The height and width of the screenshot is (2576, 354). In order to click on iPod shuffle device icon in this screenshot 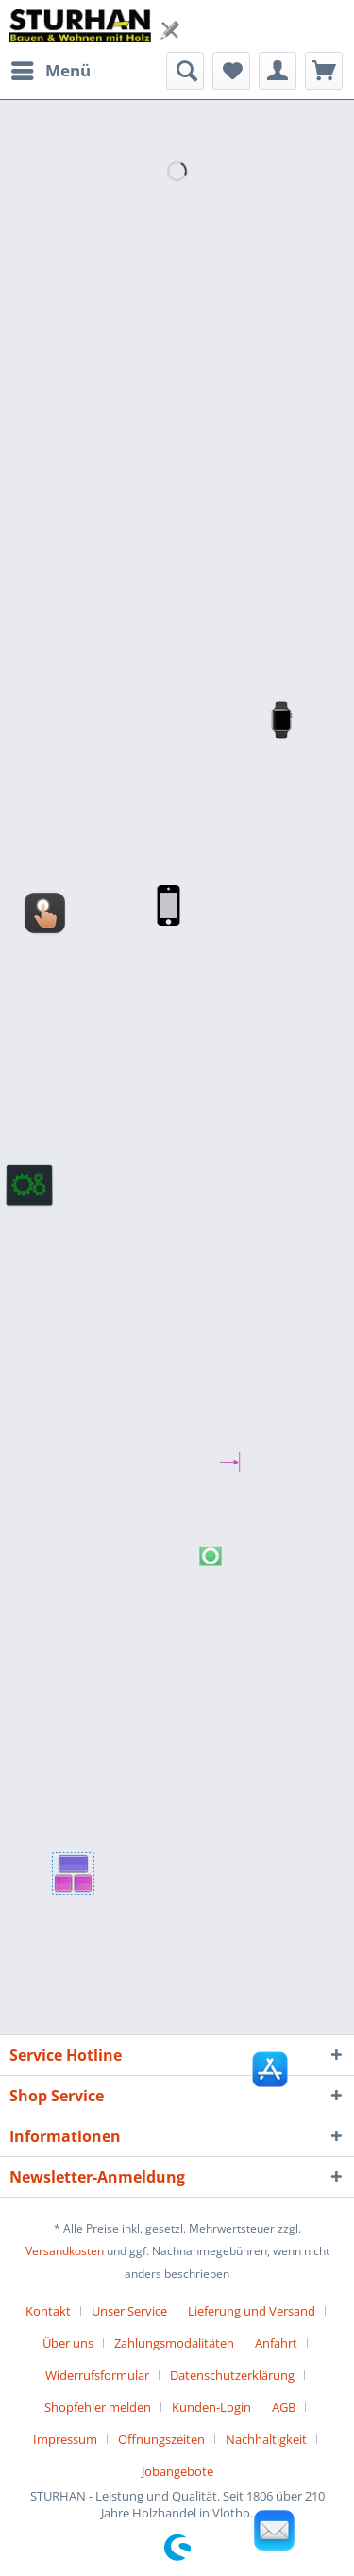, I will do `click(211, 1556)`.